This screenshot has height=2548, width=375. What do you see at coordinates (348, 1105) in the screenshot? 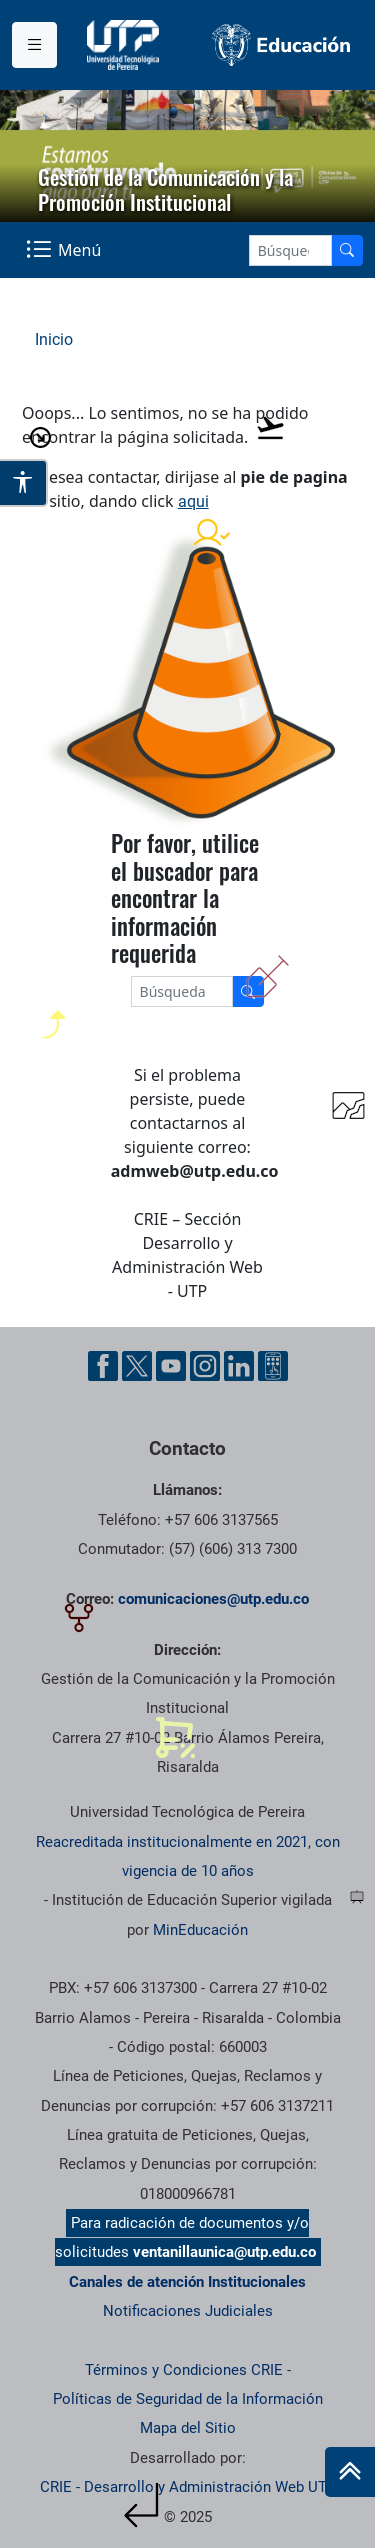
I see `indicates a broken or corrupted image file` at bounding box center [348, 1105].